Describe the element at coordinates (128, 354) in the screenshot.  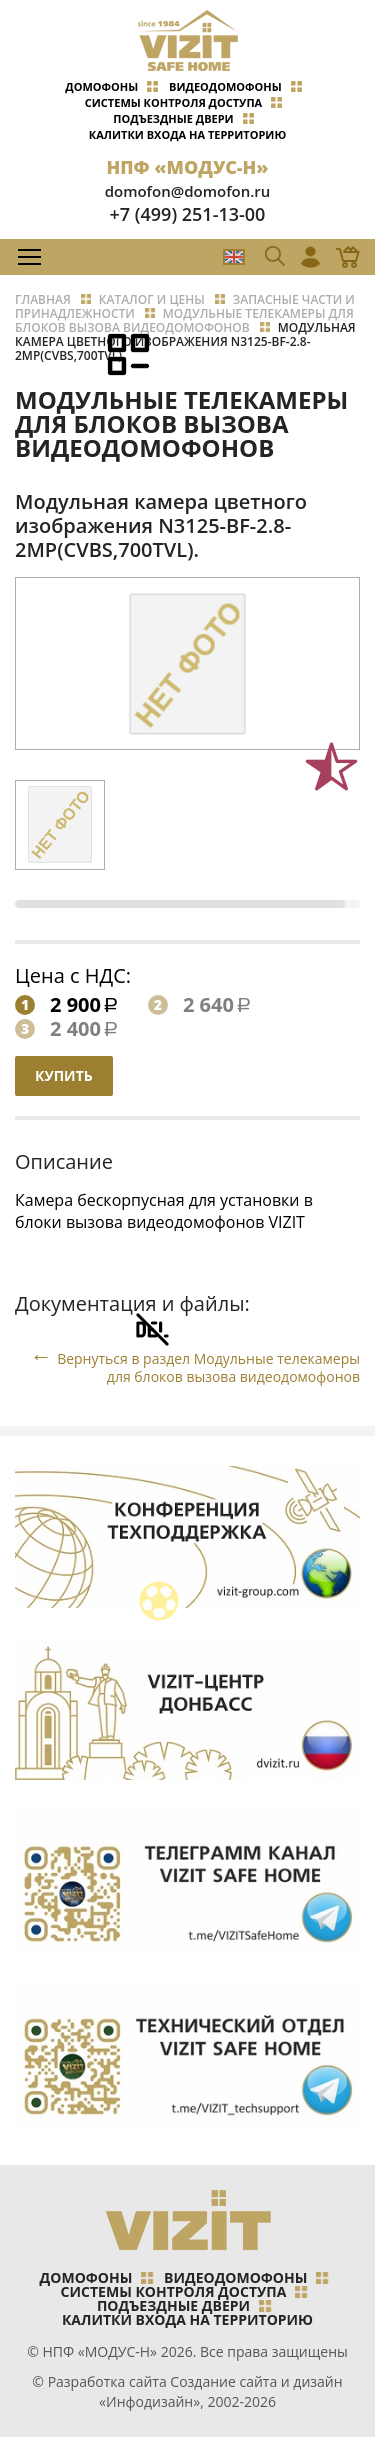
I see `remove a category from the list` at that location.